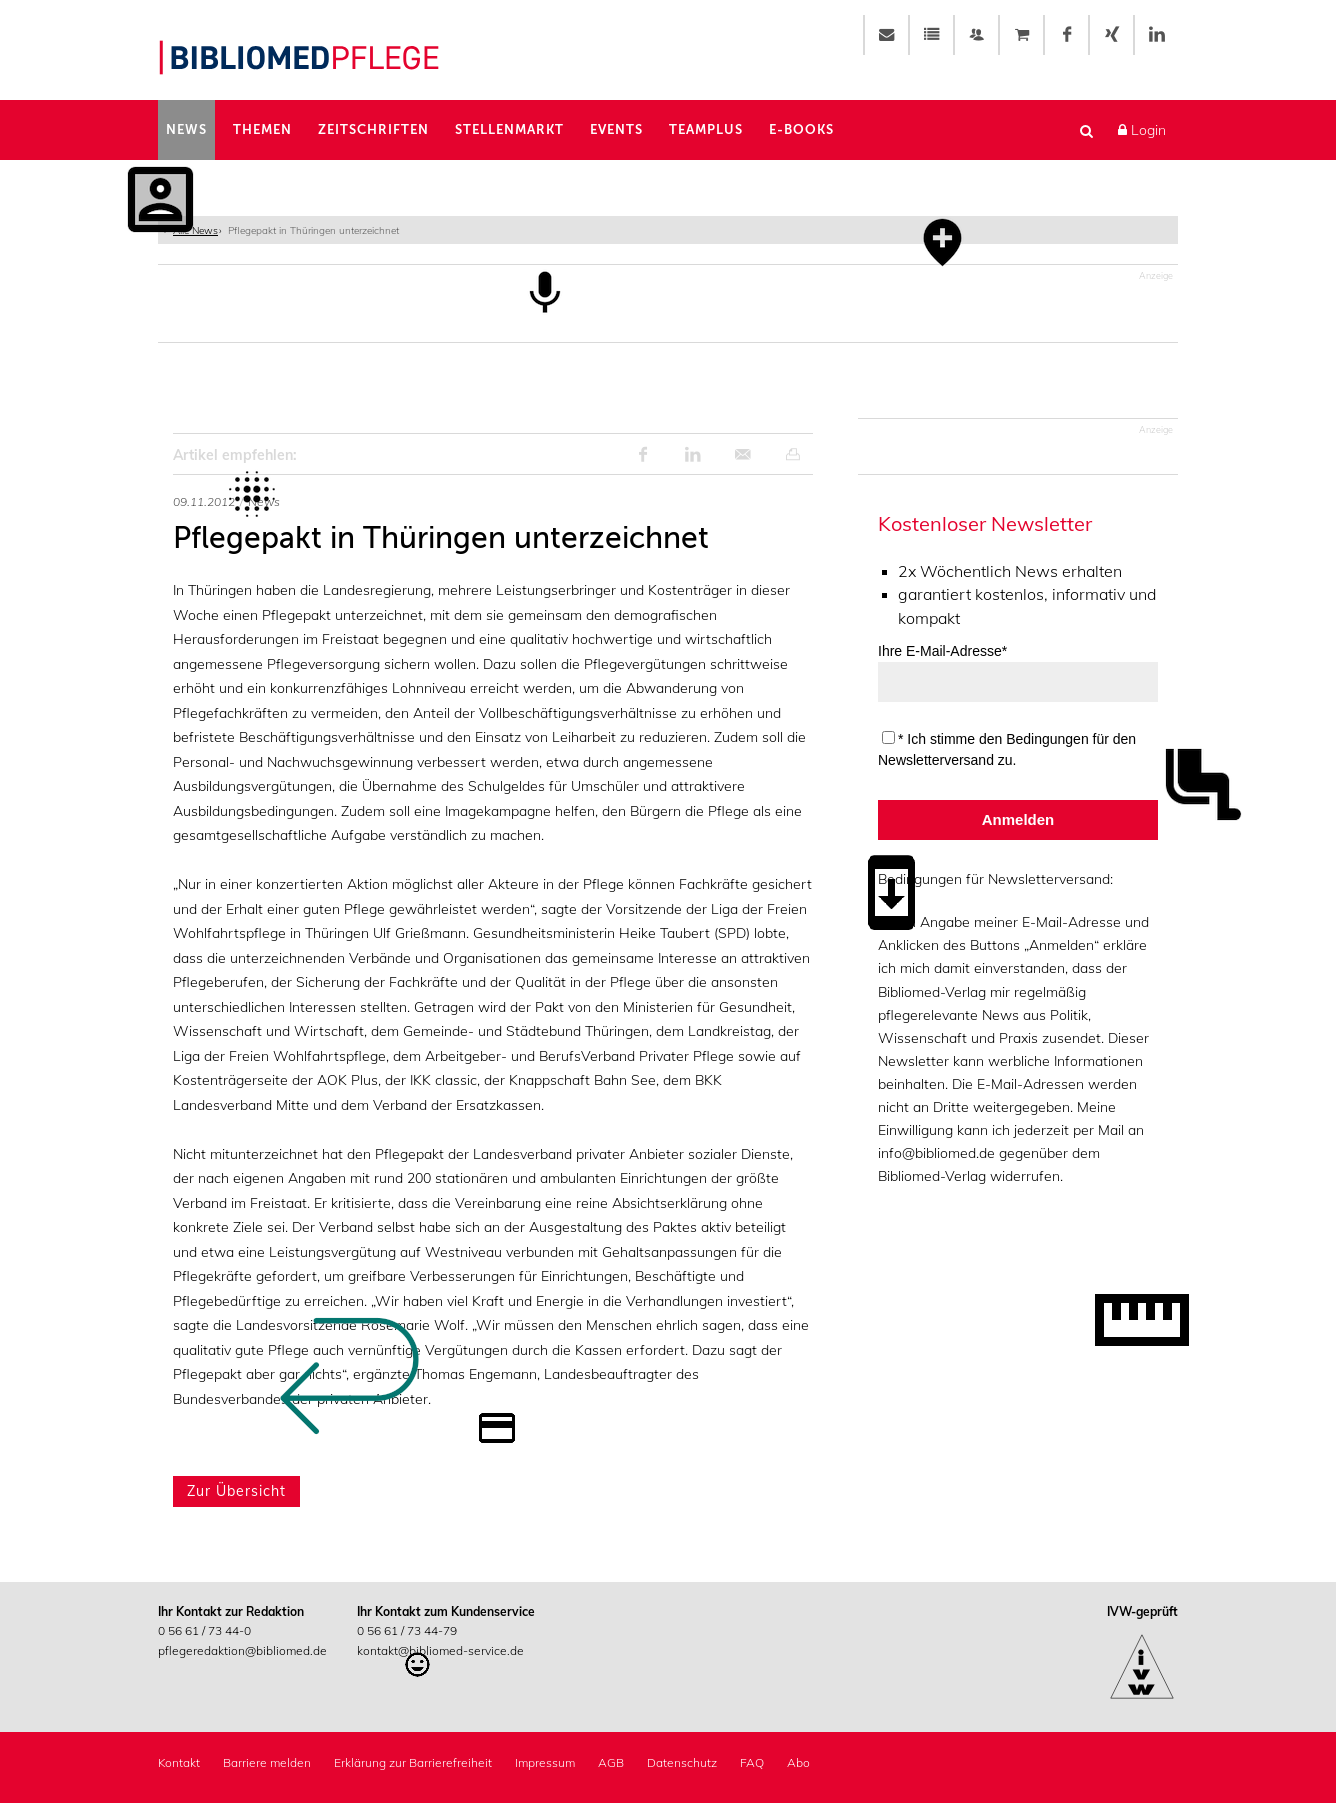 The image size is (1336, 1803). I want to click on undo or revert to previous action, so click(349, 1370).